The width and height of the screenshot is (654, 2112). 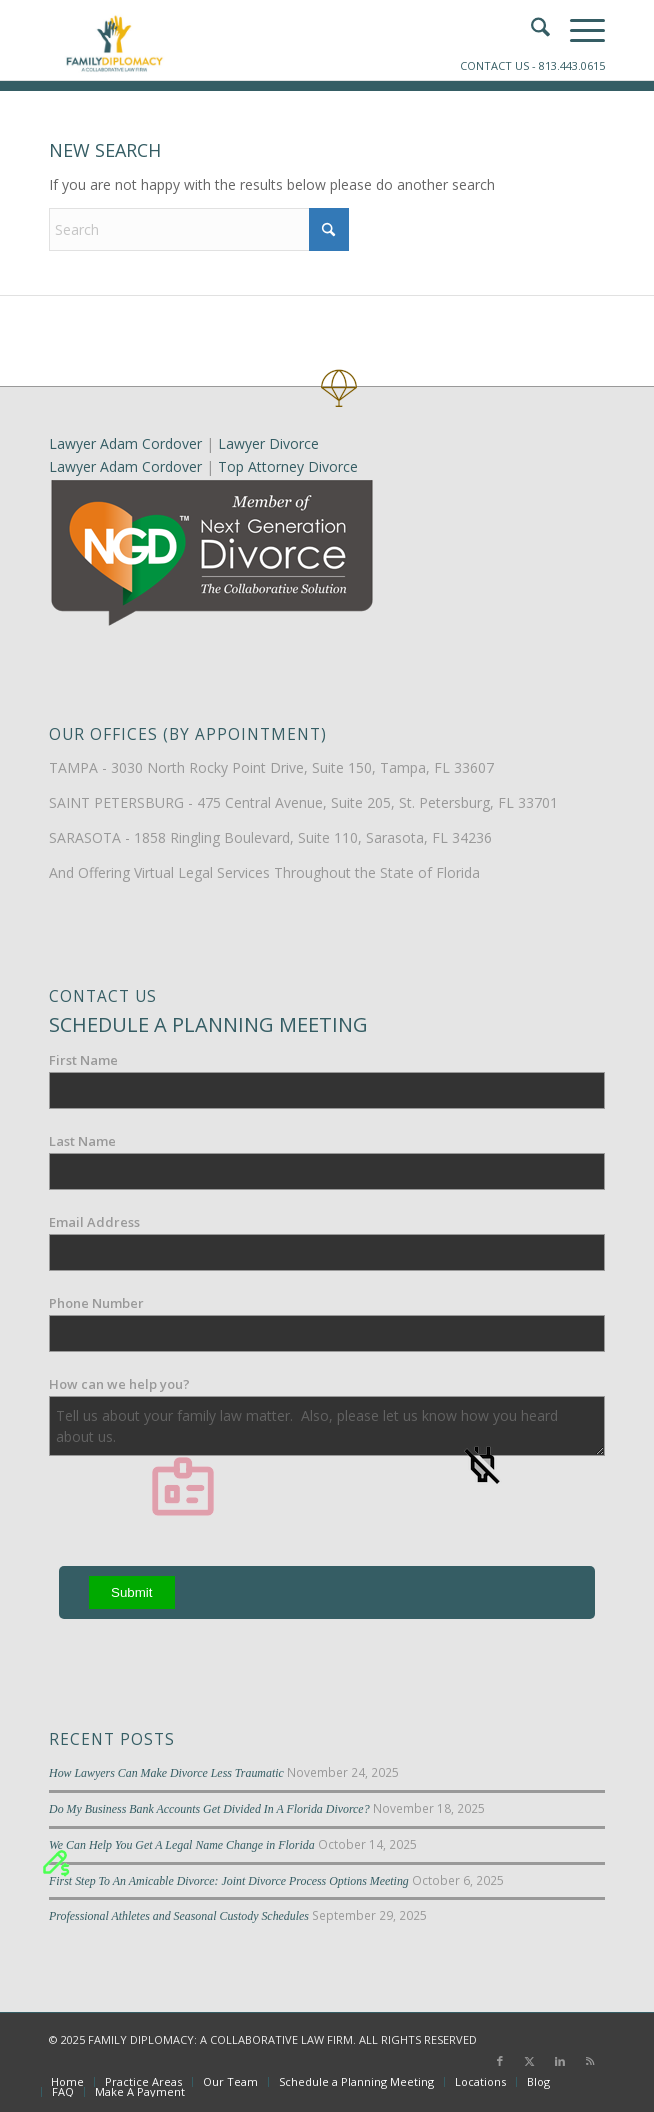 I want to click on edit pricing or cost information, so click(x=55, y=1861).